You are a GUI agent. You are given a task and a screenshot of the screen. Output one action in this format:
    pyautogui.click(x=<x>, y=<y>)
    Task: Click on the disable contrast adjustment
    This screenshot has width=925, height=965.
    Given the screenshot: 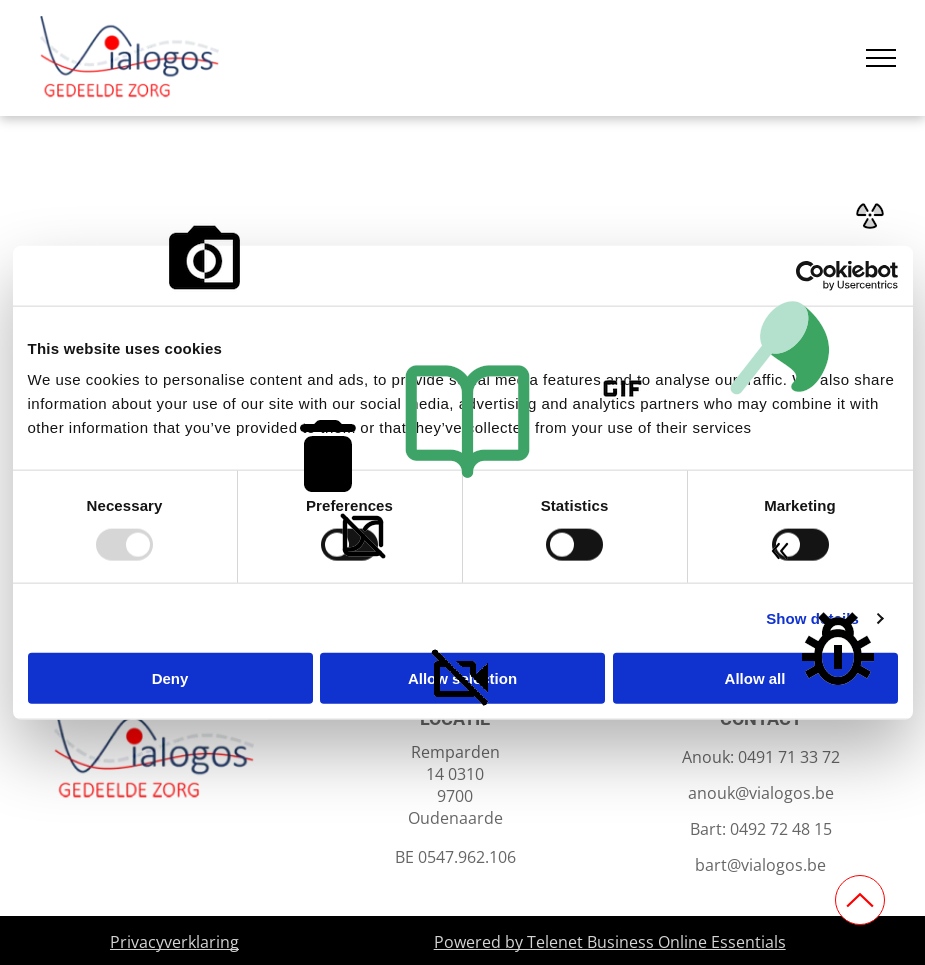 What is the action you would take?
    pyautogui.click(x=363, y=536)
    